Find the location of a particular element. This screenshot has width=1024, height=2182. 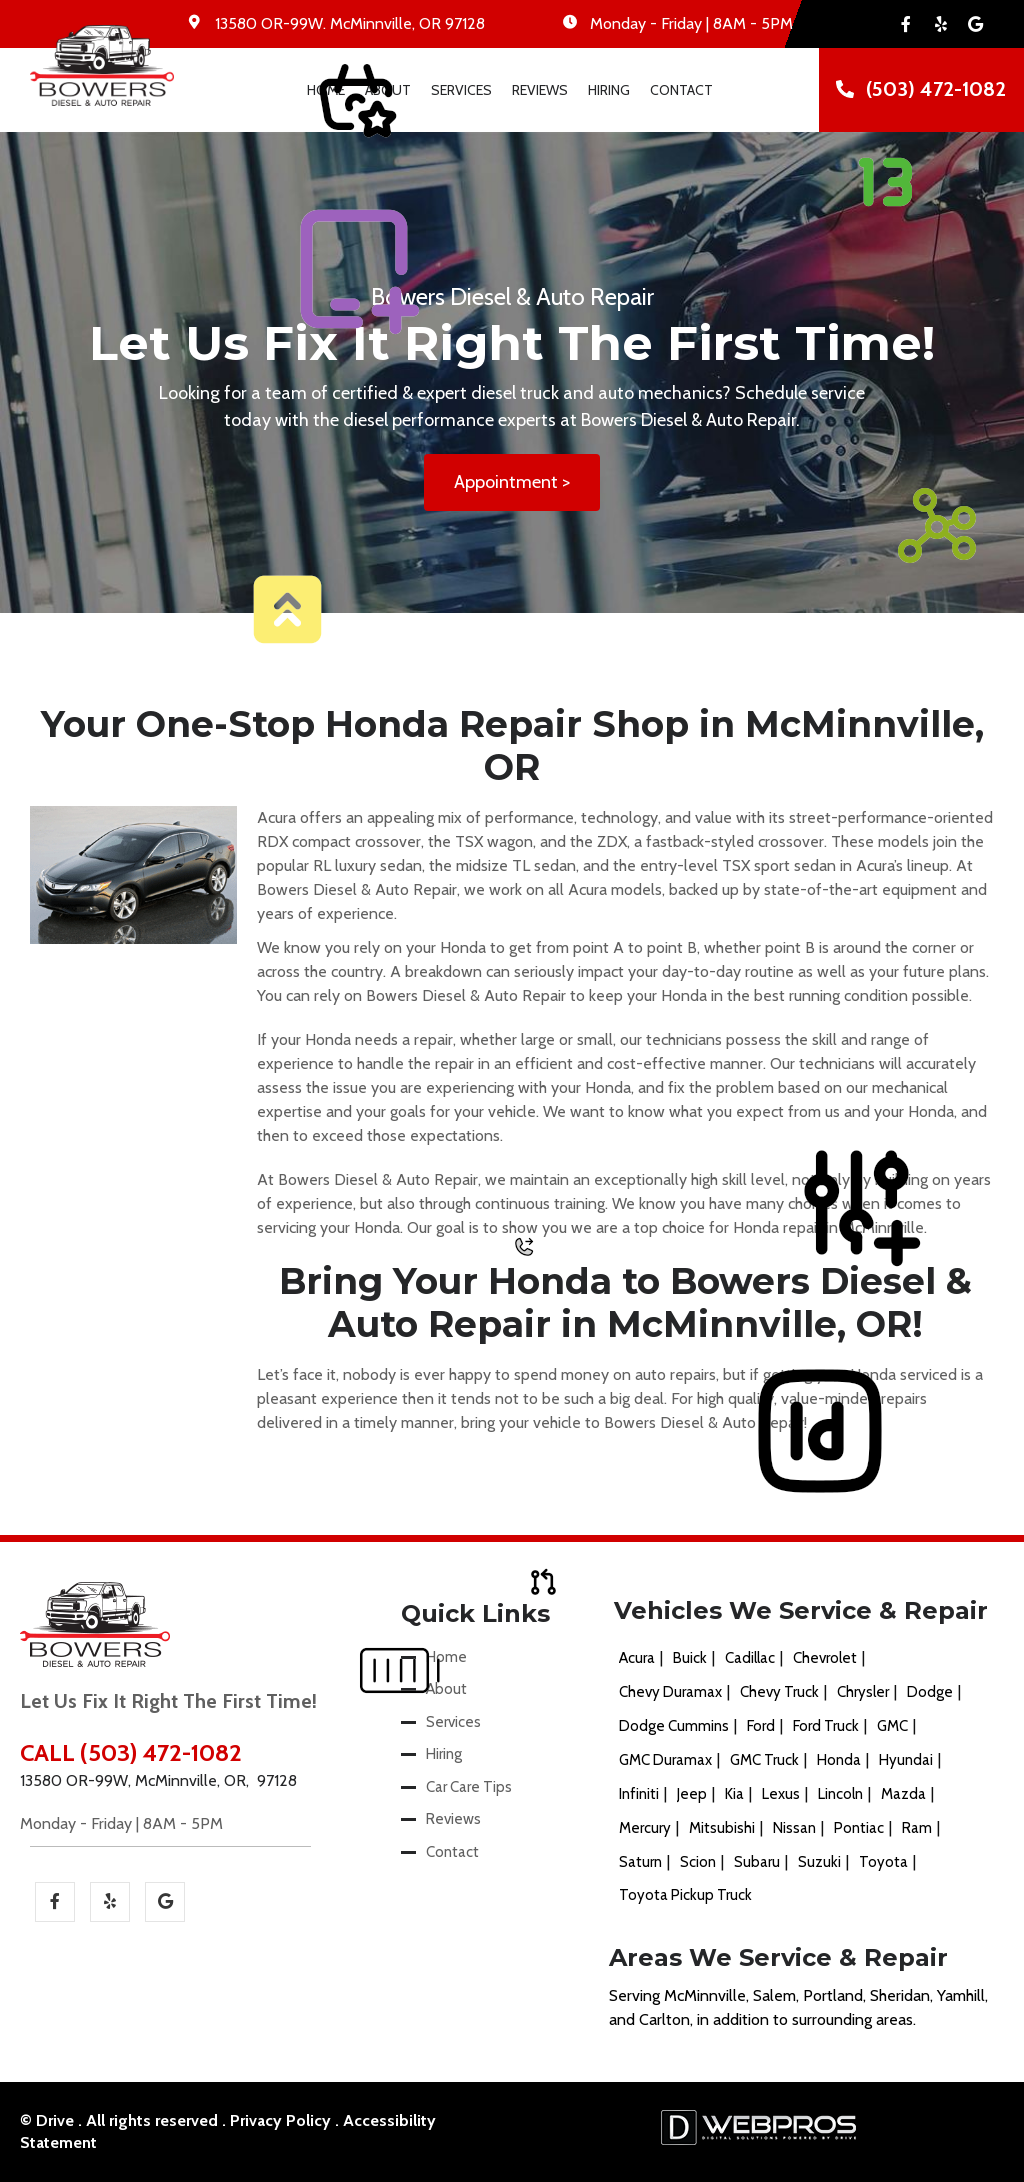

indicates battery is fully charged is located at coordinates (398, 1670).